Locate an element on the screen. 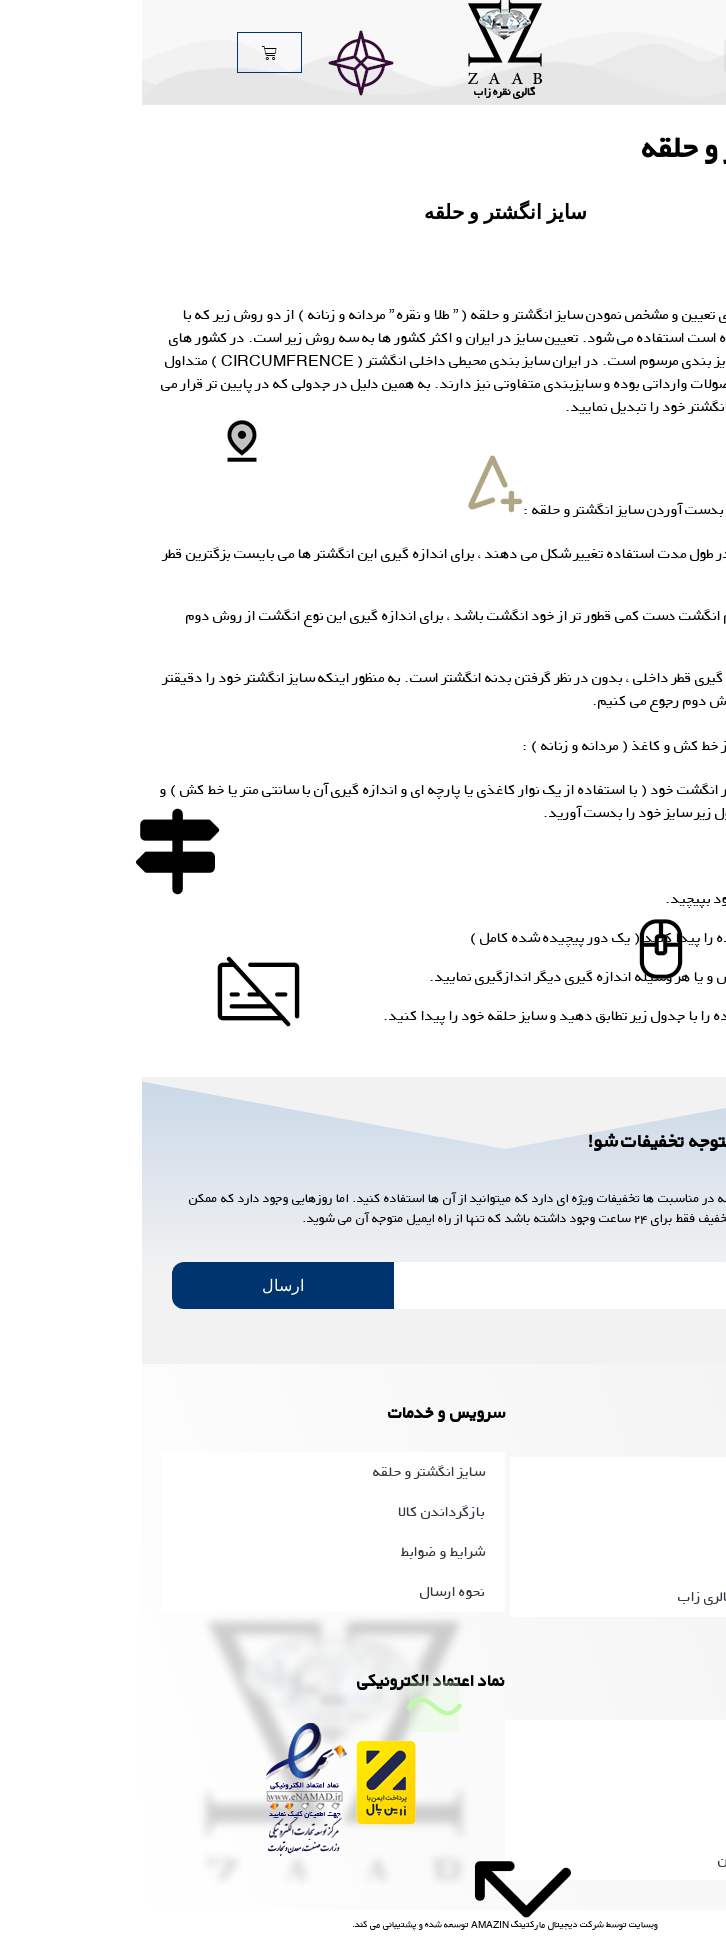 Image resolution: width=726 pixels, height=1940 pixels. middle mouse button click action is located at coordinates (661, 949).